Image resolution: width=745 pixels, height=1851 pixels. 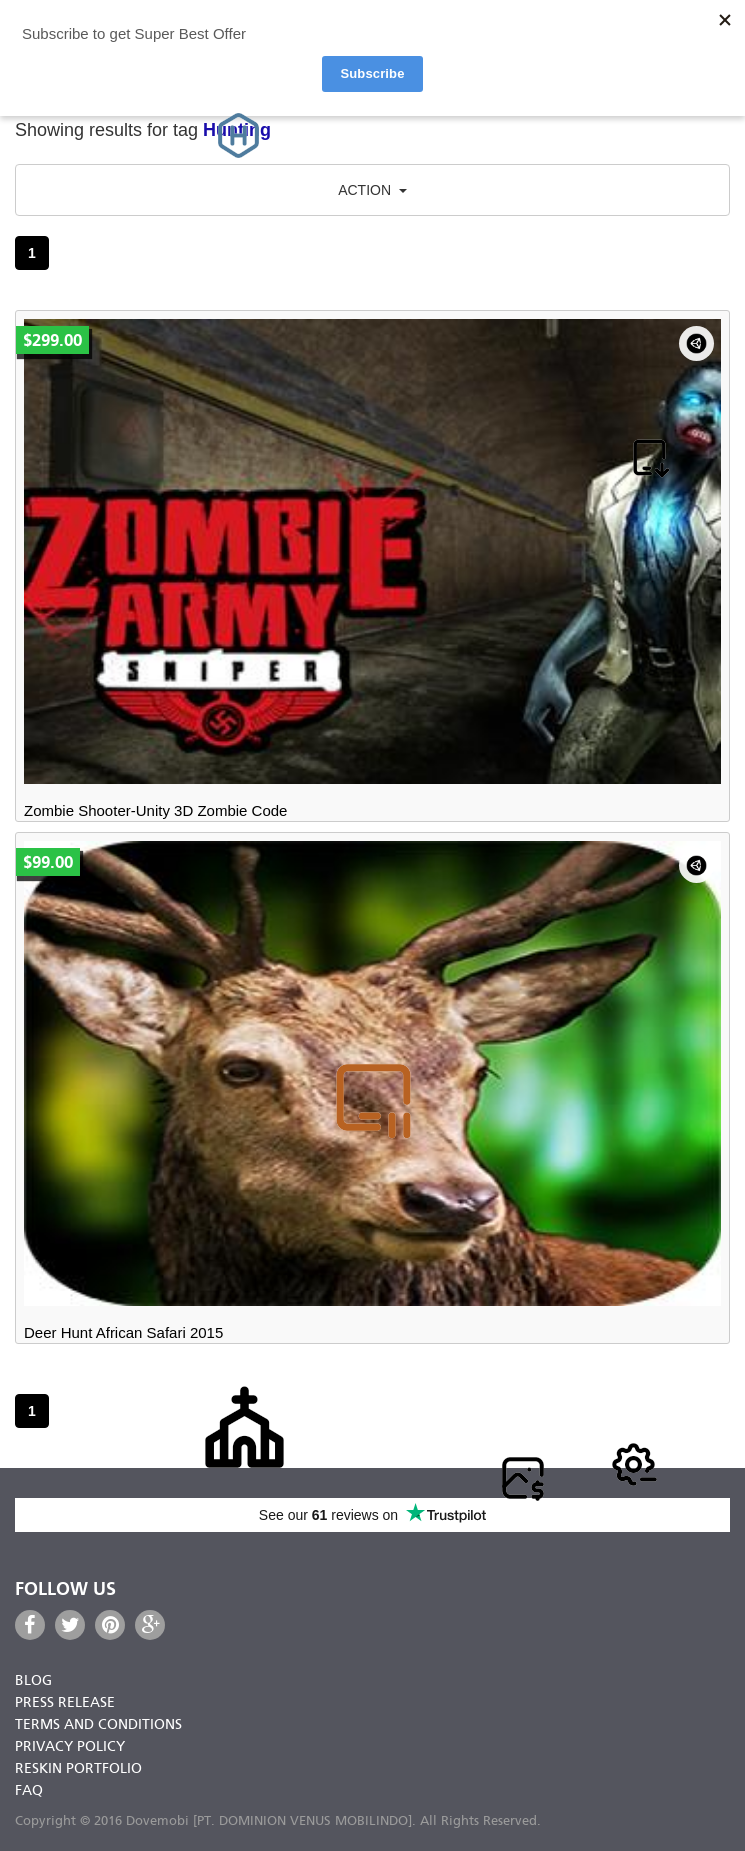 I want to click on view nearby churches or places of worship, so click(x=244, y=1431).